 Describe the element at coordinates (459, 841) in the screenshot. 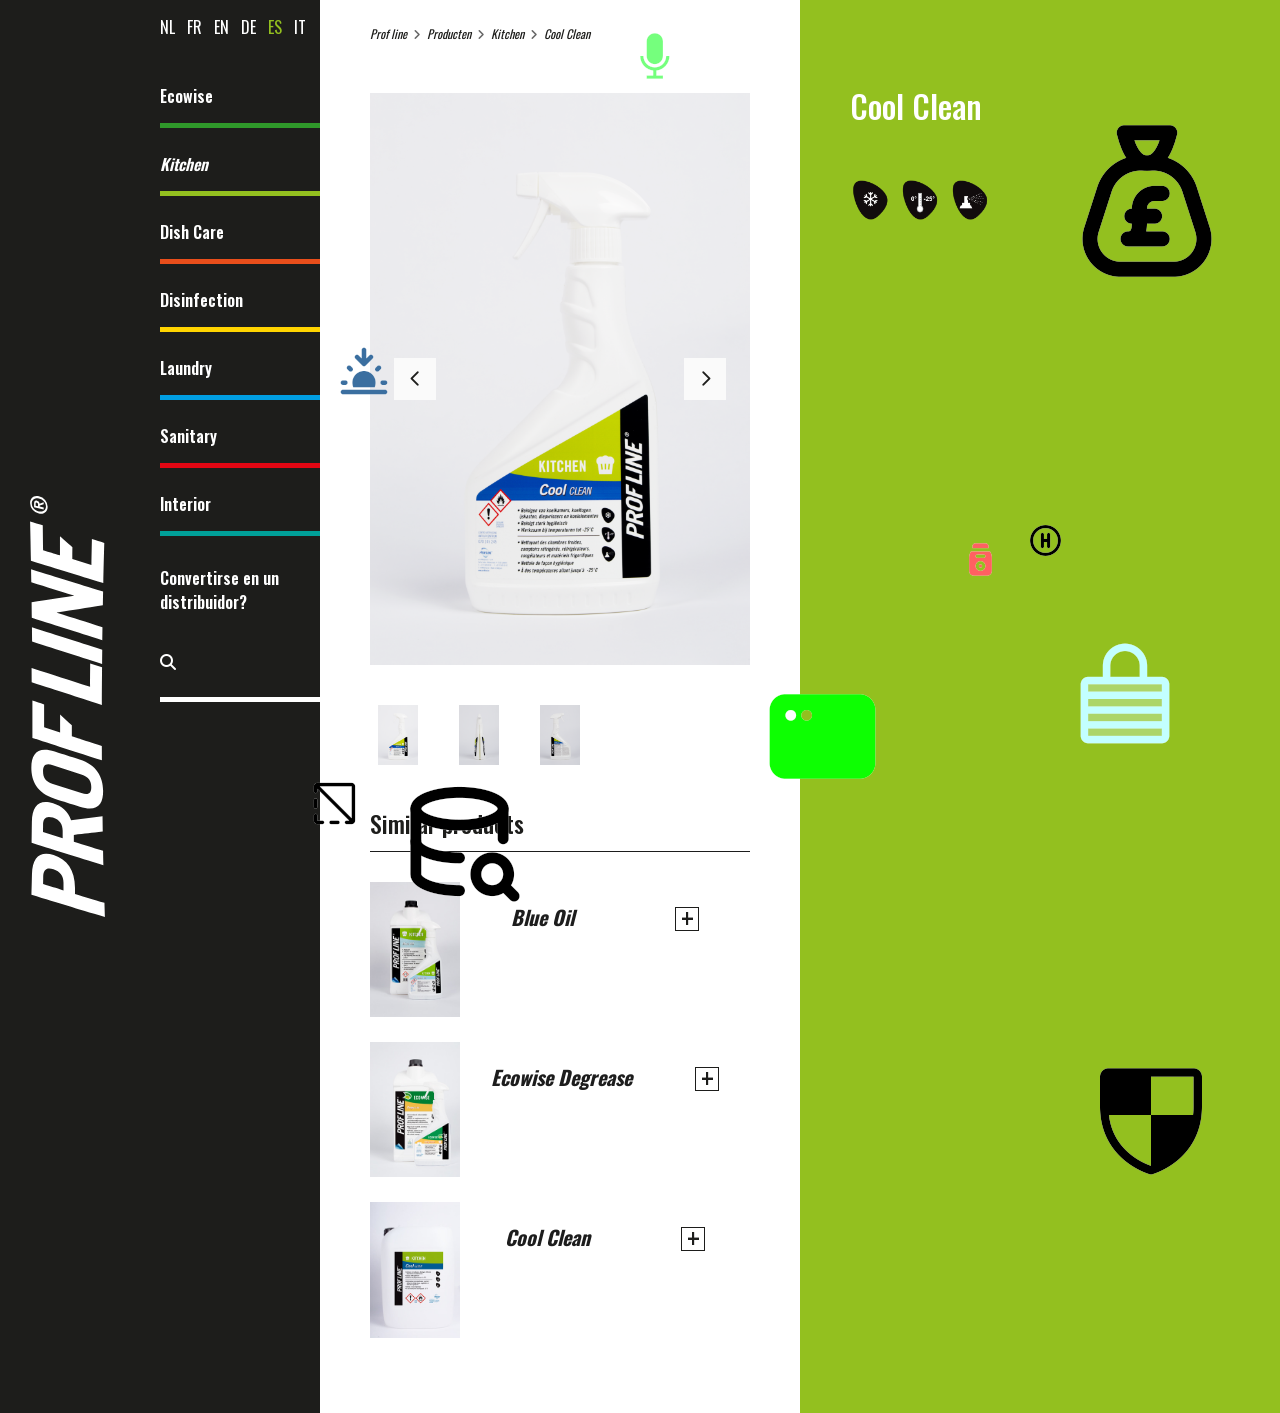

I see `search within a database` at that location.